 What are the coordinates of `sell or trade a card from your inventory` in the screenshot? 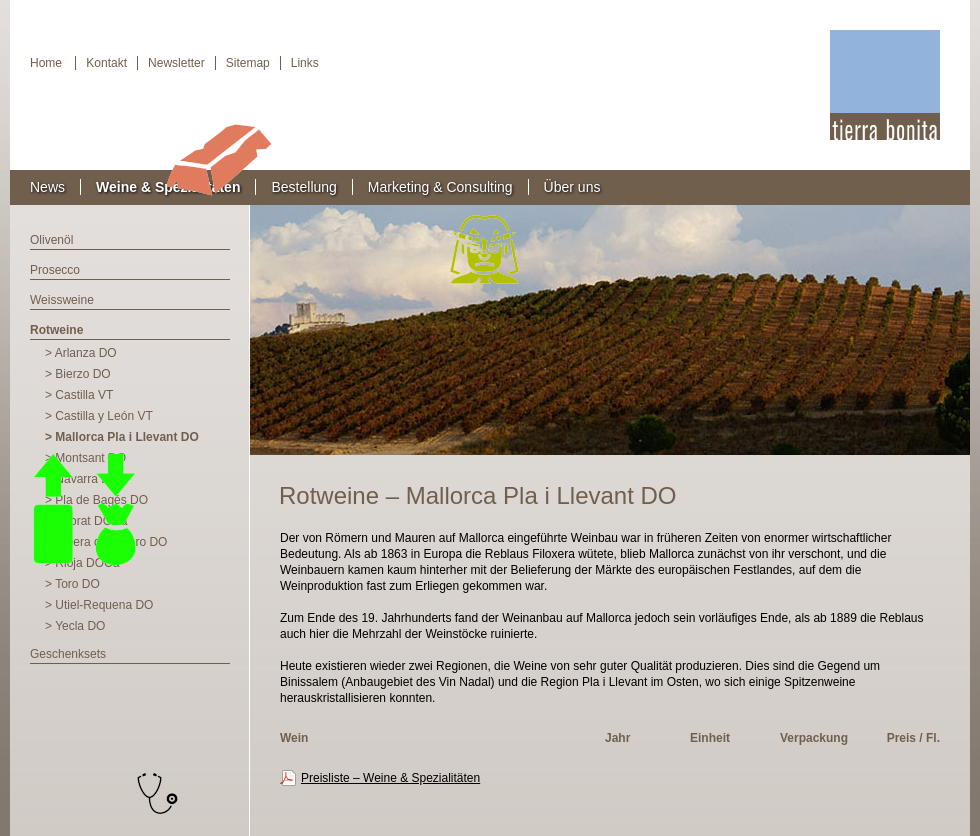 It's located at (84, 508).